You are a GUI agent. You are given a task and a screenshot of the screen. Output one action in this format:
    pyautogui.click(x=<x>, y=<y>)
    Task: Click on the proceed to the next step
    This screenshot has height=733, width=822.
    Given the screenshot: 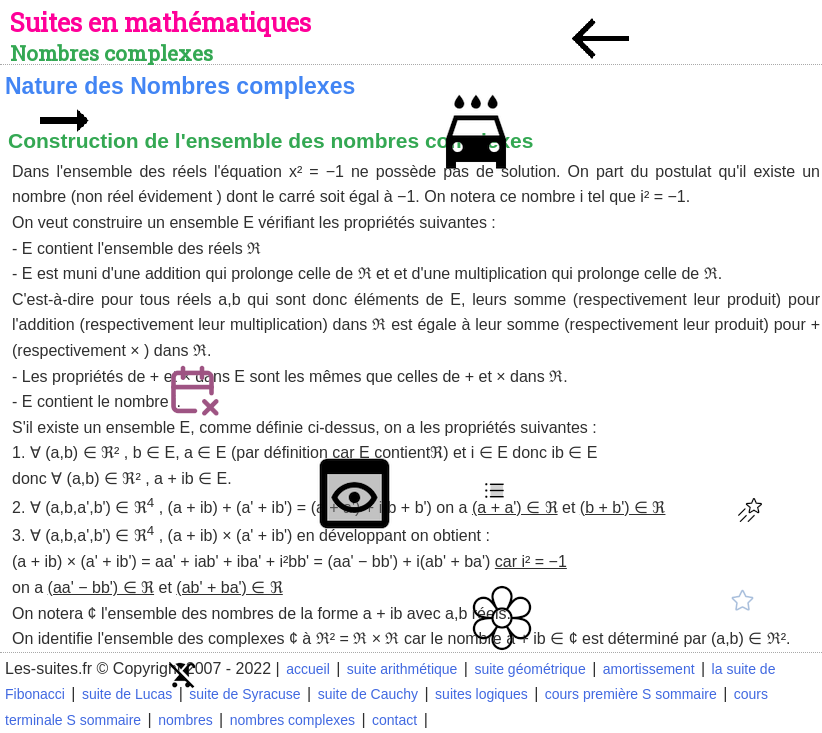 What is the action you would take?
    pyautogui.click(x=64, y=120)
    